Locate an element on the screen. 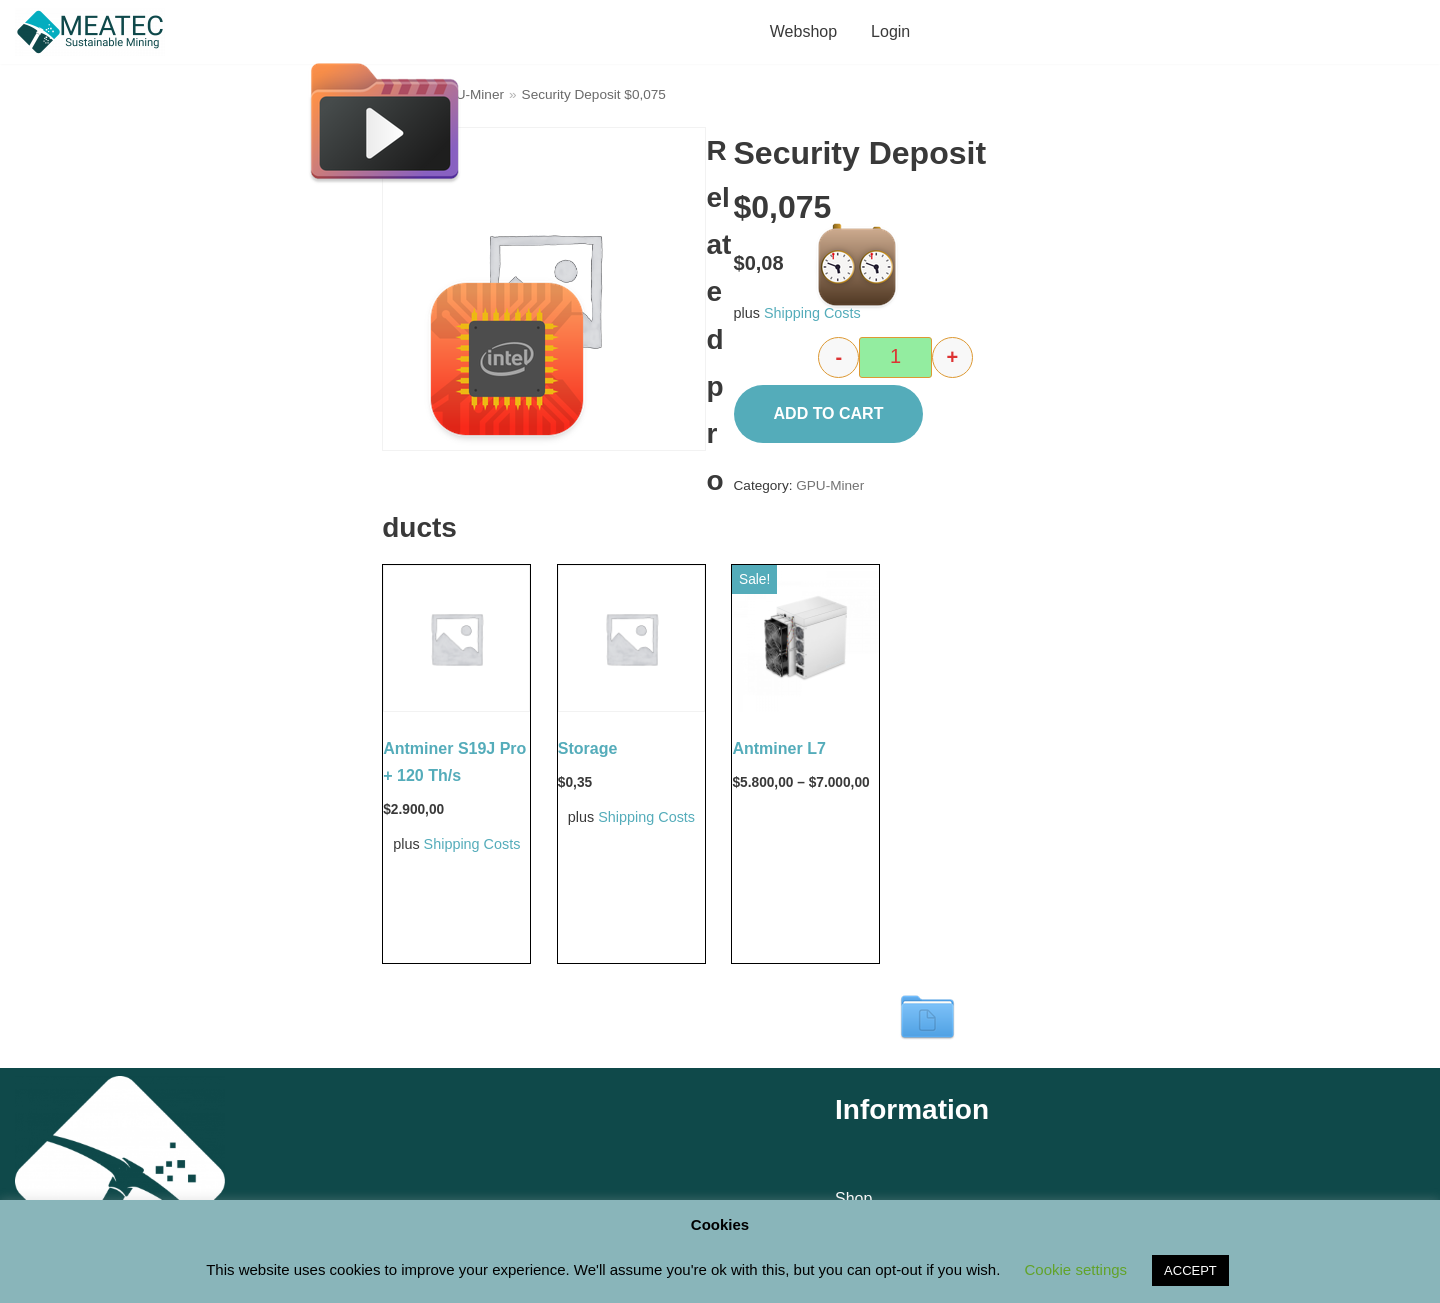 The image size is (1440, 1303). open your documents folder is located at coordinates (927, 1016).